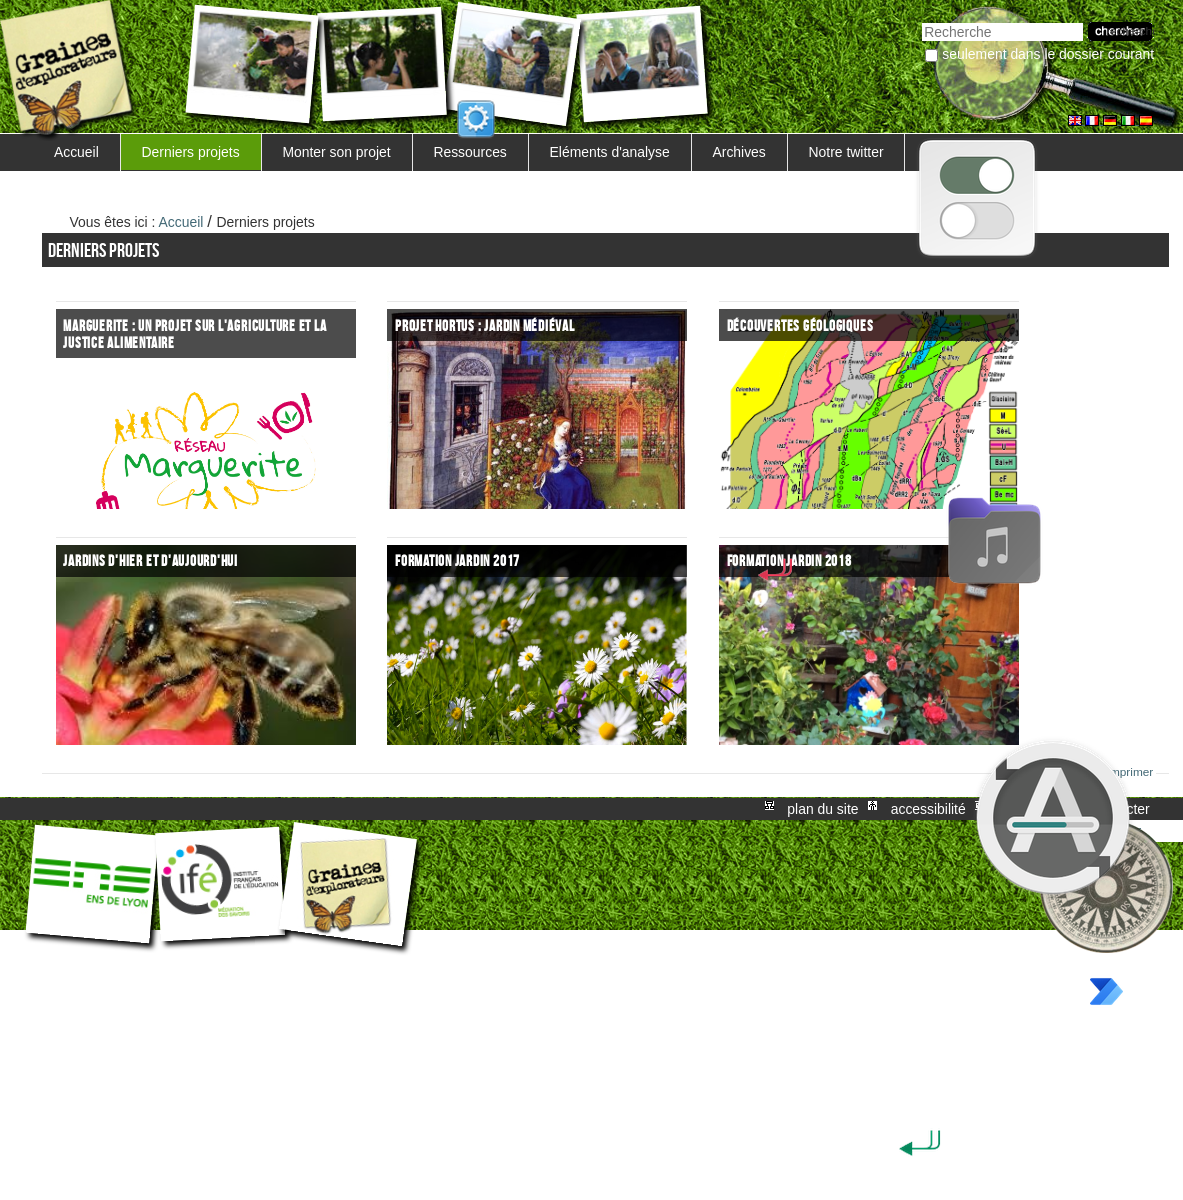  I want to click on open microsoft power automate, so click(1106, 991).